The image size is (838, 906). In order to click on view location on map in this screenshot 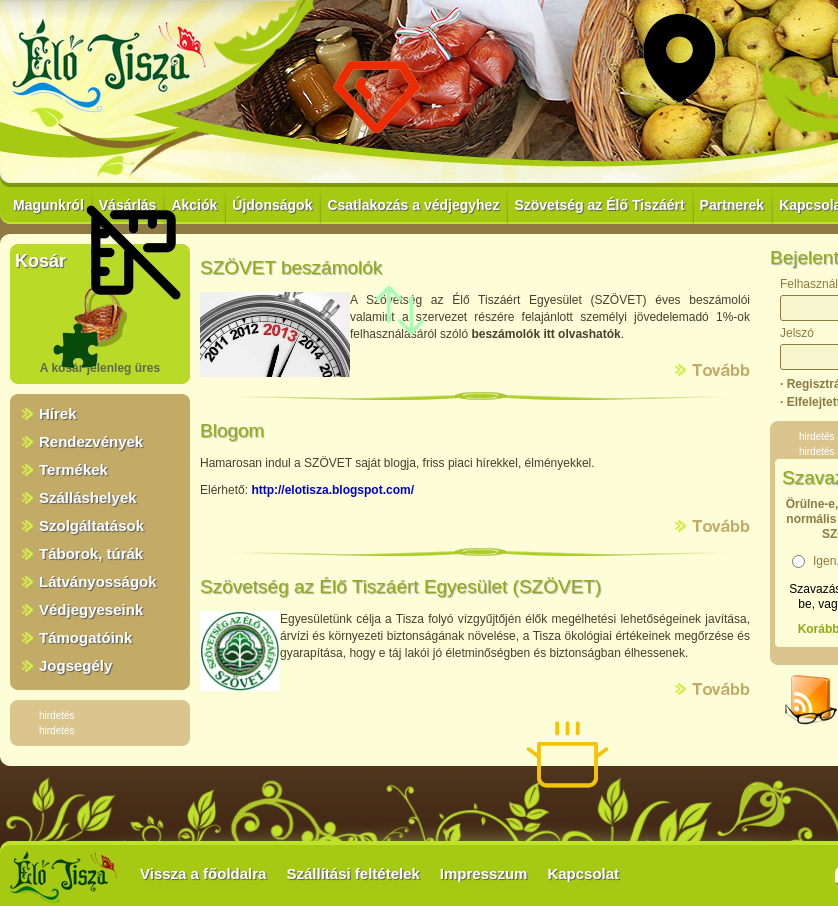, I will do `click(679, 56)`.